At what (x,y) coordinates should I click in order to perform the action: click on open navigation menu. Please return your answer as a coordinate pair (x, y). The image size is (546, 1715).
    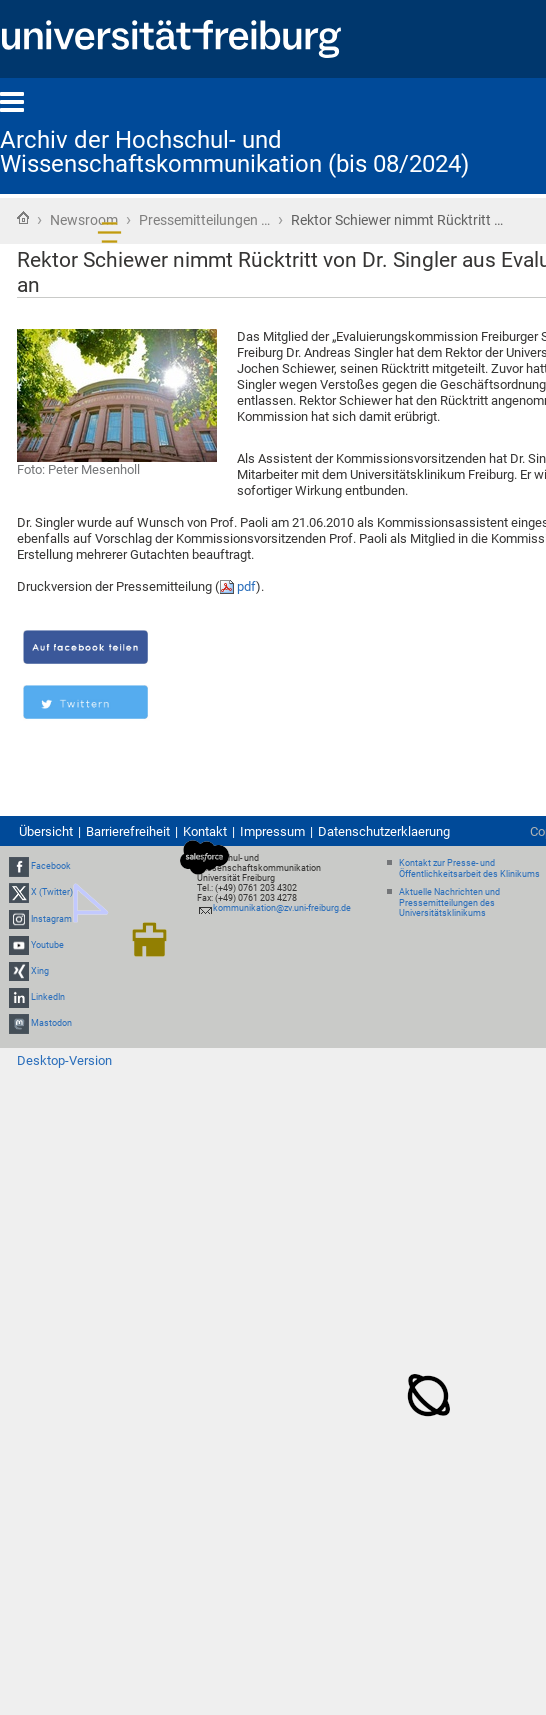
    Looking at the image, I should click on (109, 232).